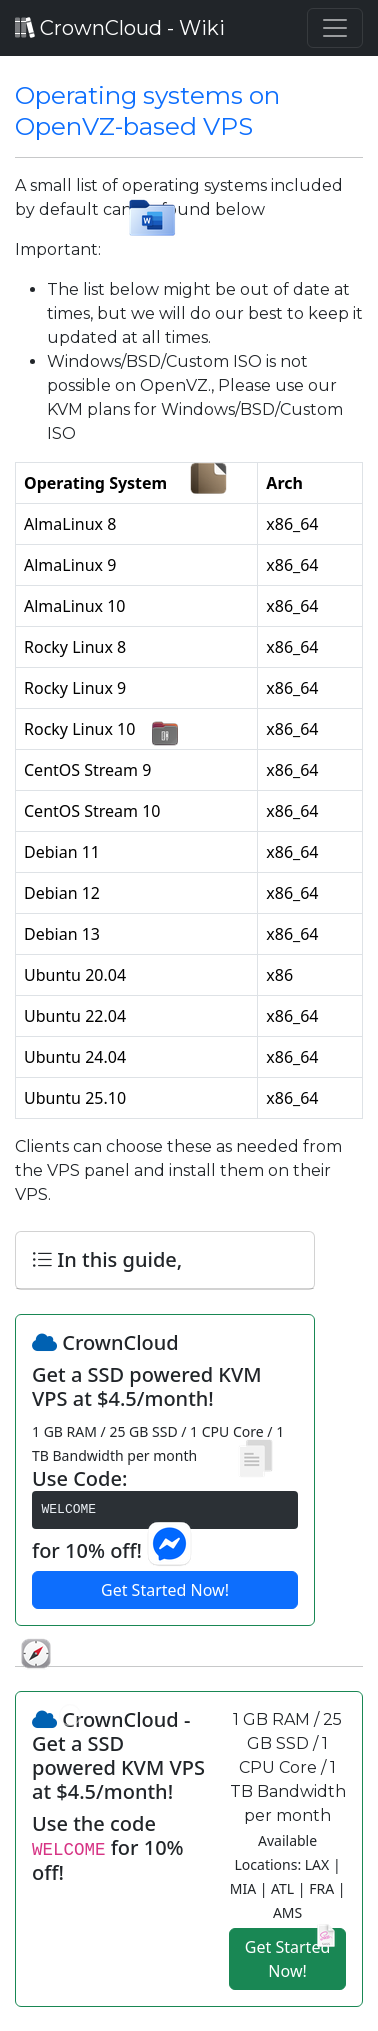  I want to click on open facebook messenger app, so click(169, 1543).